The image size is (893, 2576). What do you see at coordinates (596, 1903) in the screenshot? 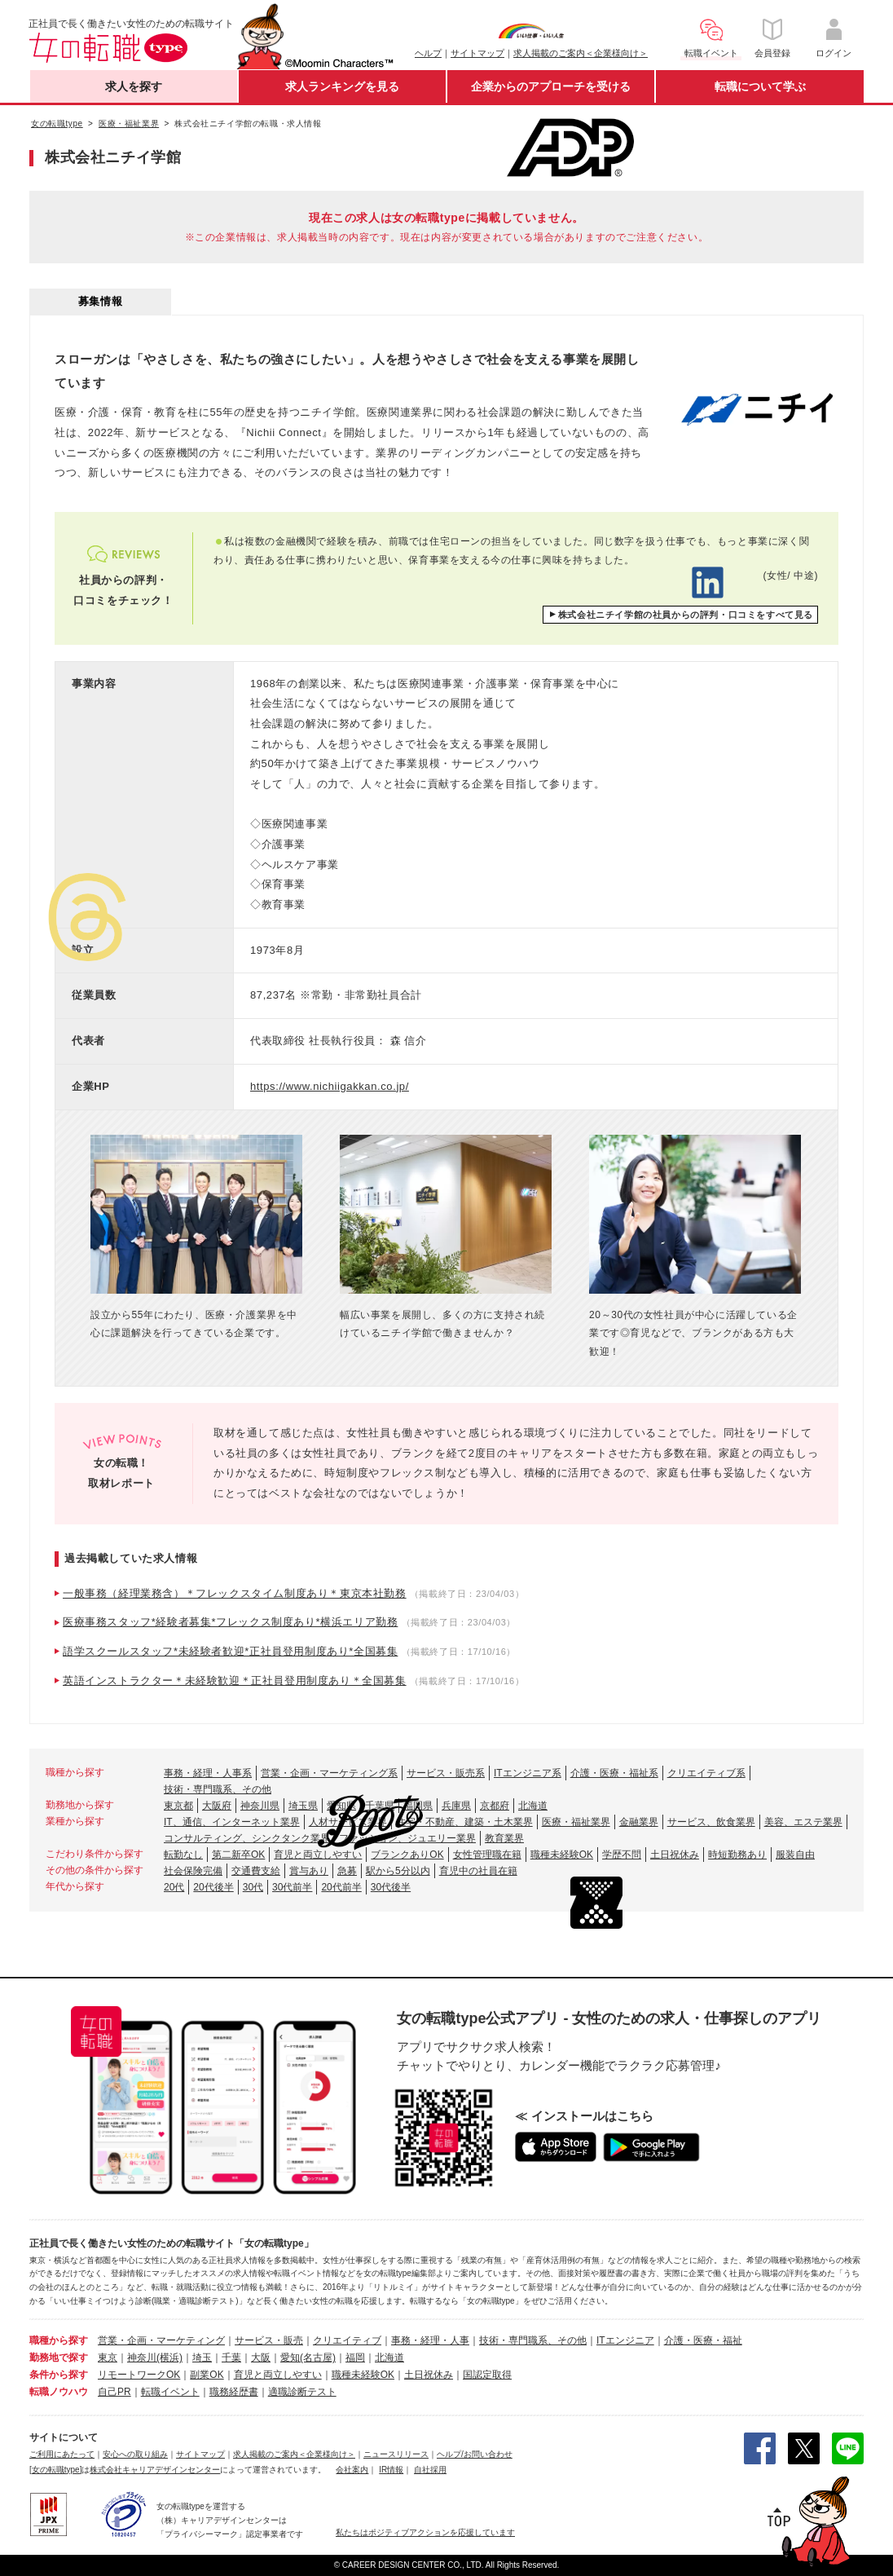
I see `openzfs file system branding logo` at bounding box center [596, 1903].